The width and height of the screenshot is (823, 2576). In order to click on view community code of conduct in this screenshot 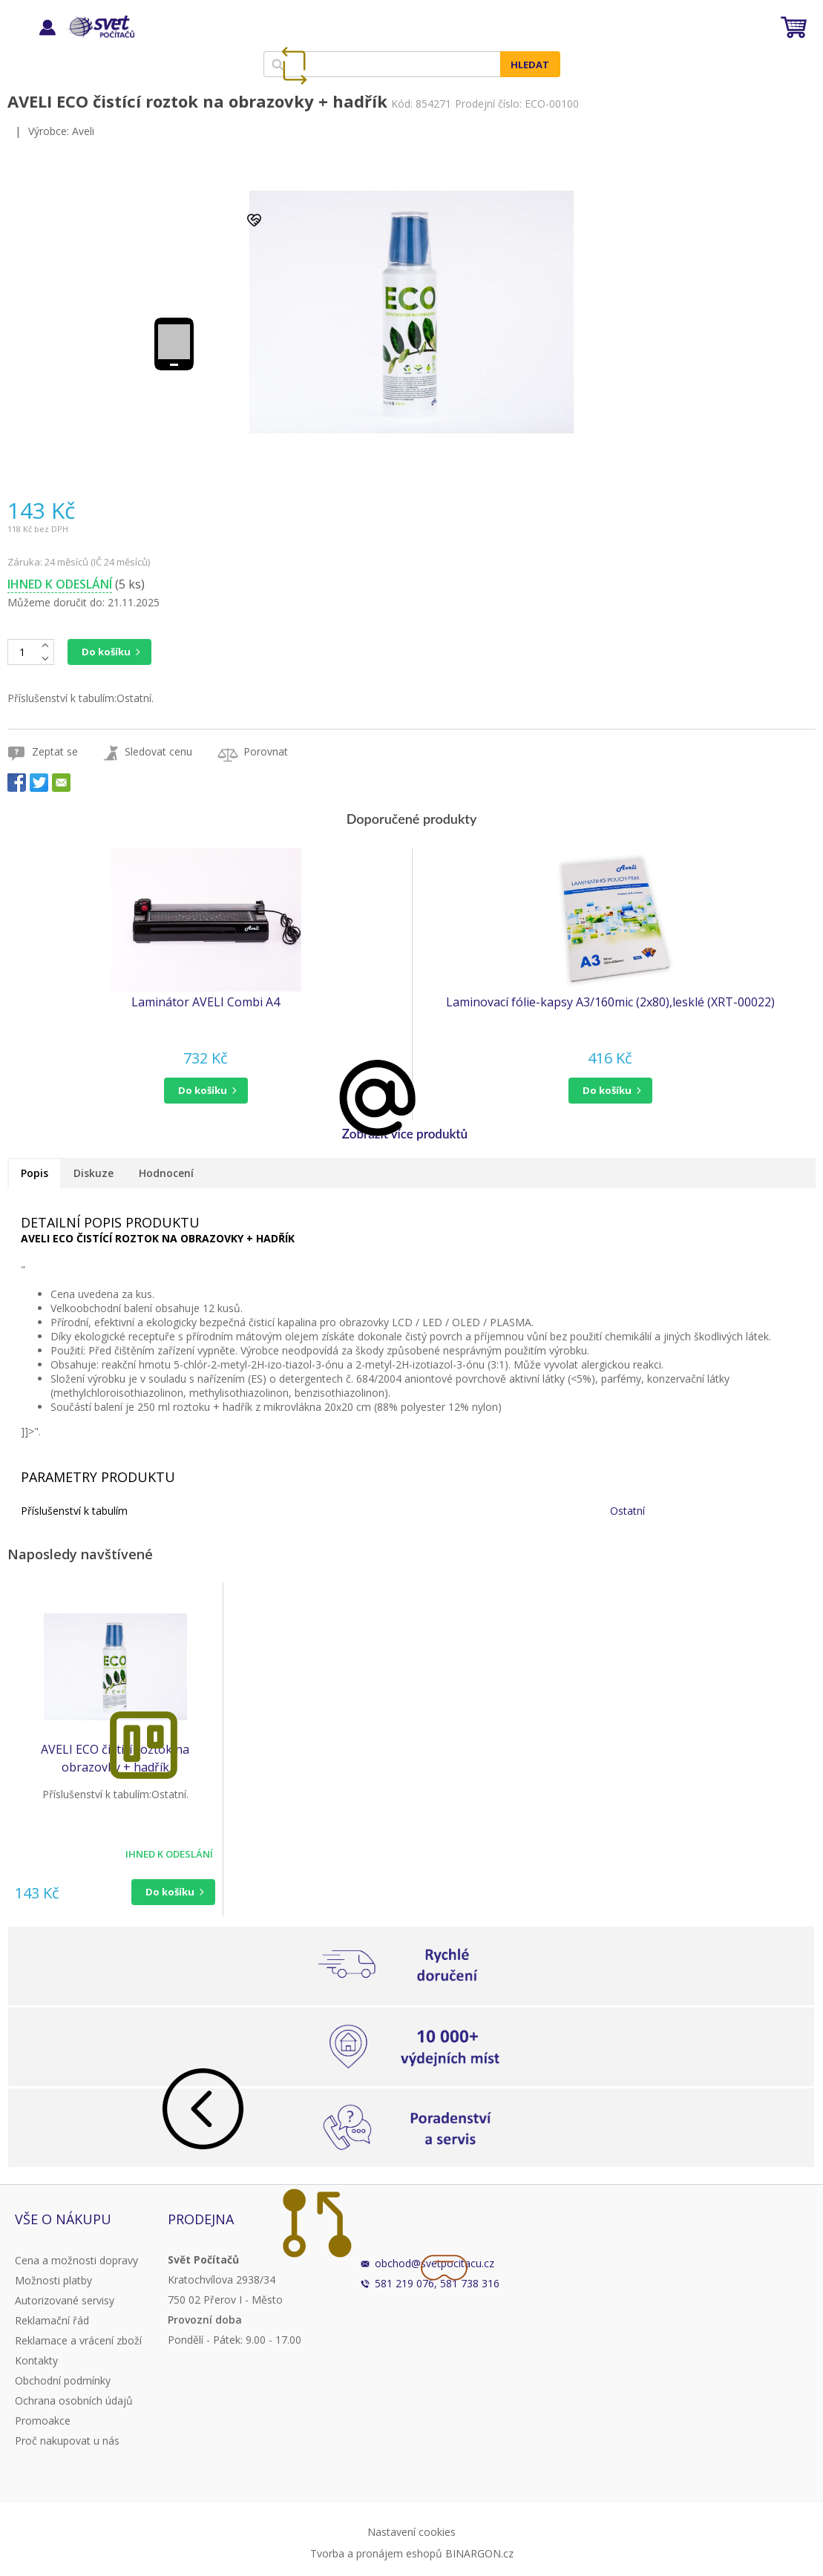, I will do `click(254, 220)`.